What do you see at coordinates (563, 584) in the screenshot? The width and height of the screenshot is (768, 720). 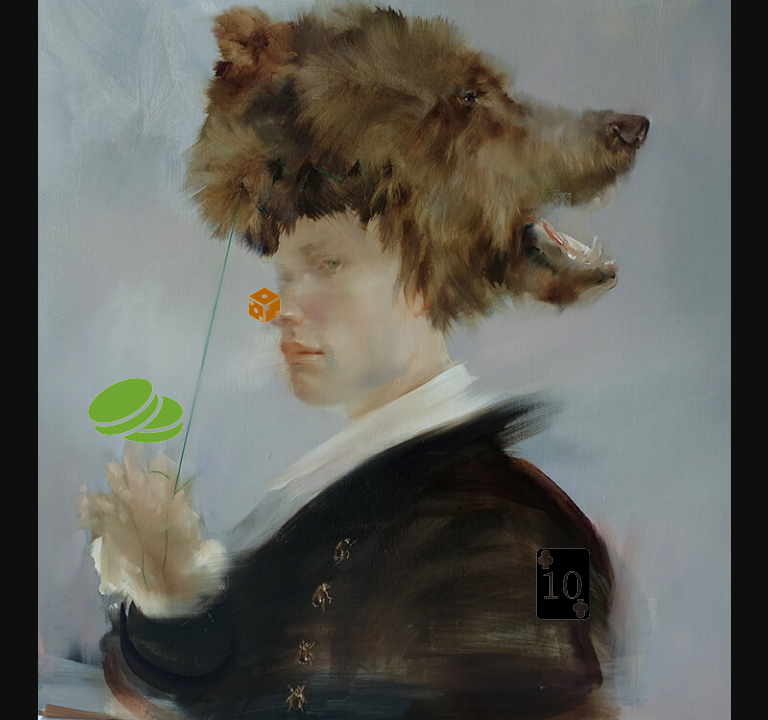 I see `ten of clubs playing card` at bounding box center [563, 584].